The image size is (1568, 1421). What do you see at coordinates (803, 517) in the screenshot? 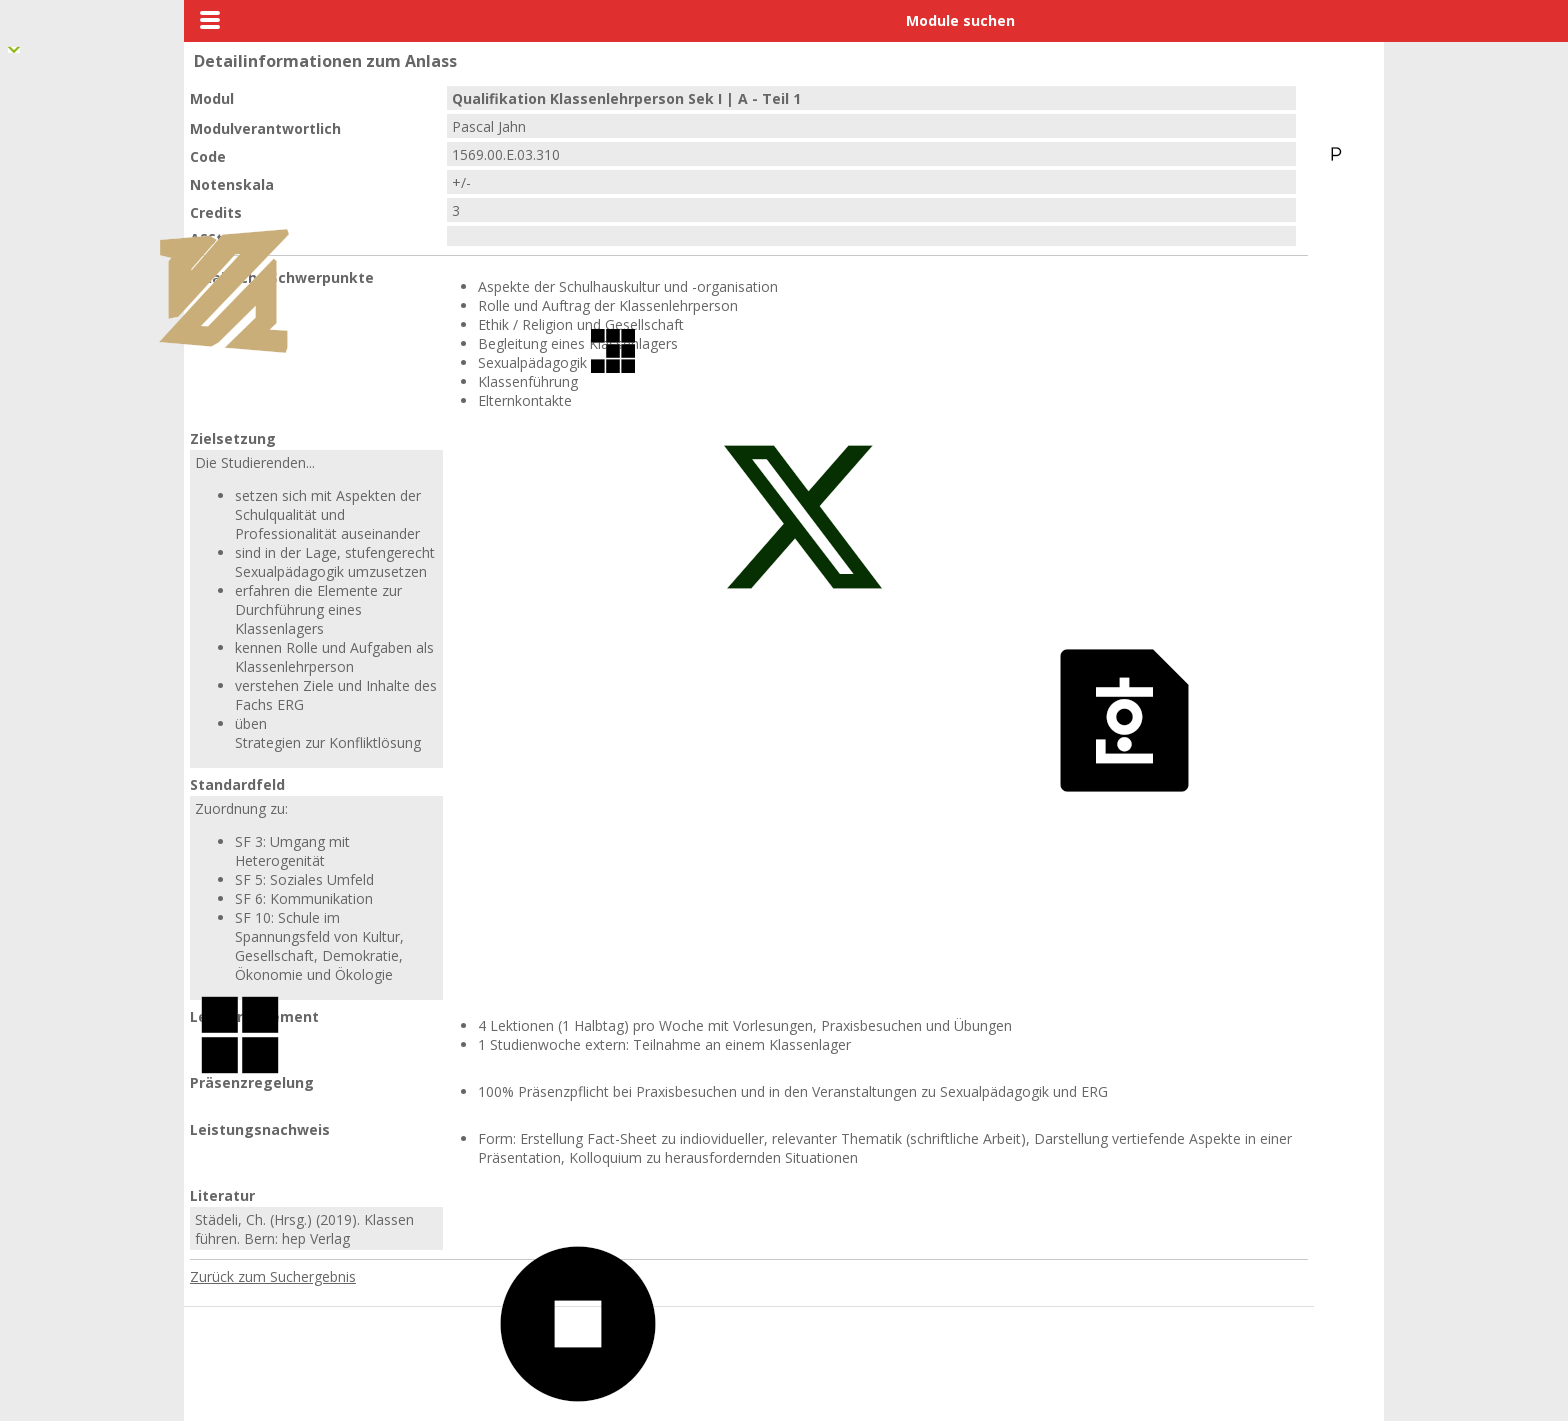
I see `share to X (formerly Twitter)` at bounding box center [803, 517].